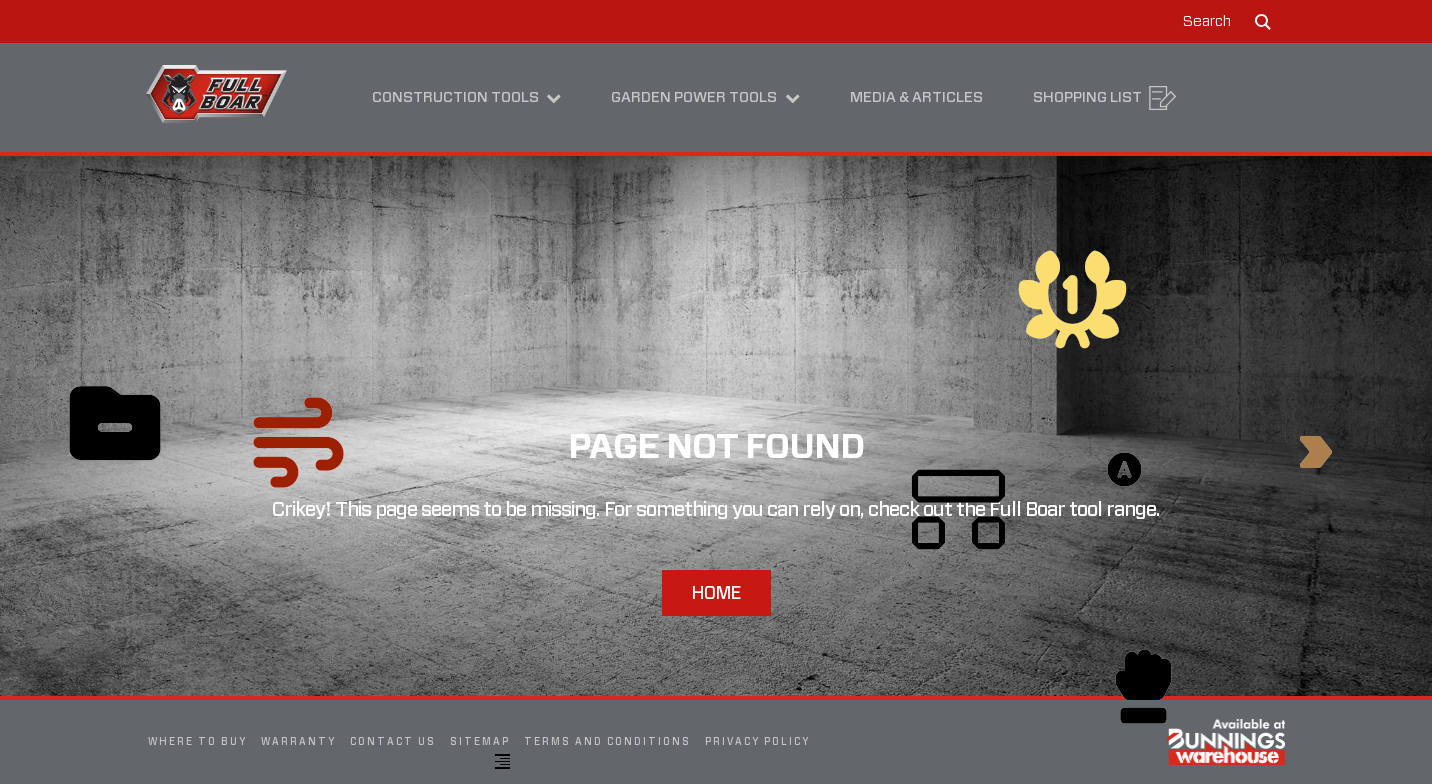 The image size is (1432, 784). I want to click on view code structure or hierarchy, so click(958, 509).